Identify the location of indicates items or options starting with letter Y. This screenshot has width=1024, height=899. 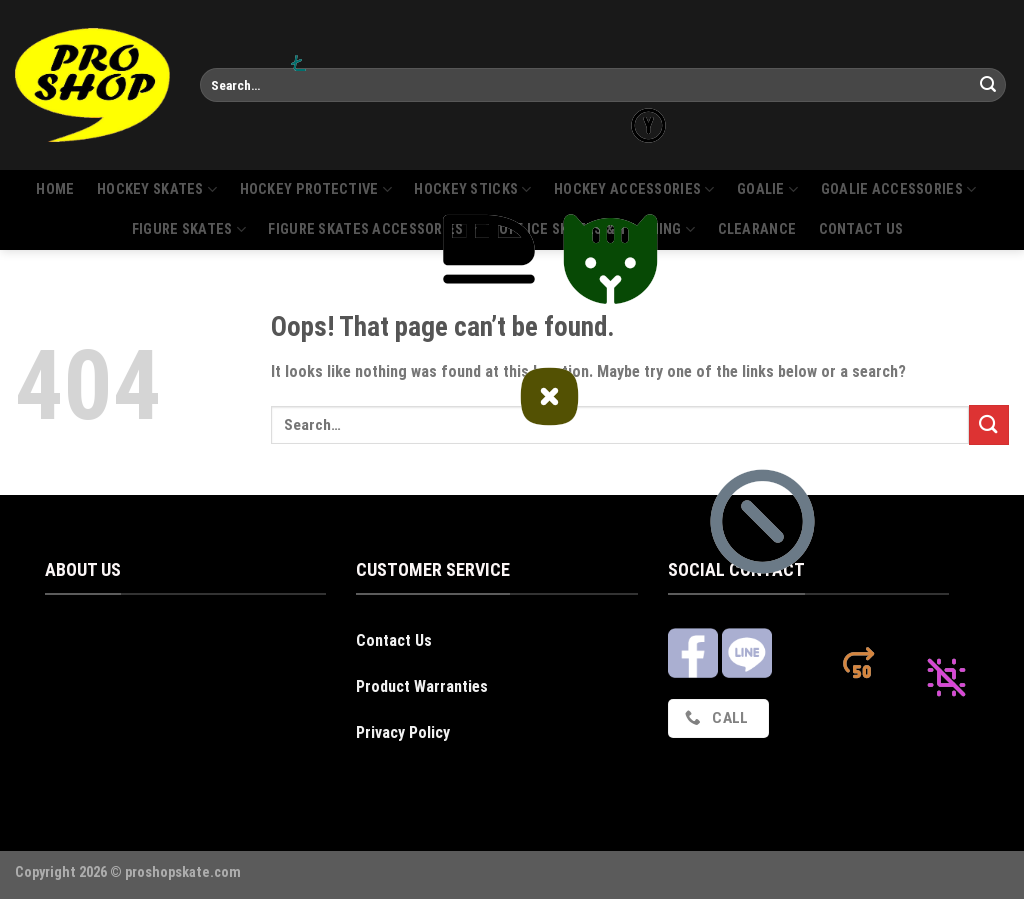
(648, 125).